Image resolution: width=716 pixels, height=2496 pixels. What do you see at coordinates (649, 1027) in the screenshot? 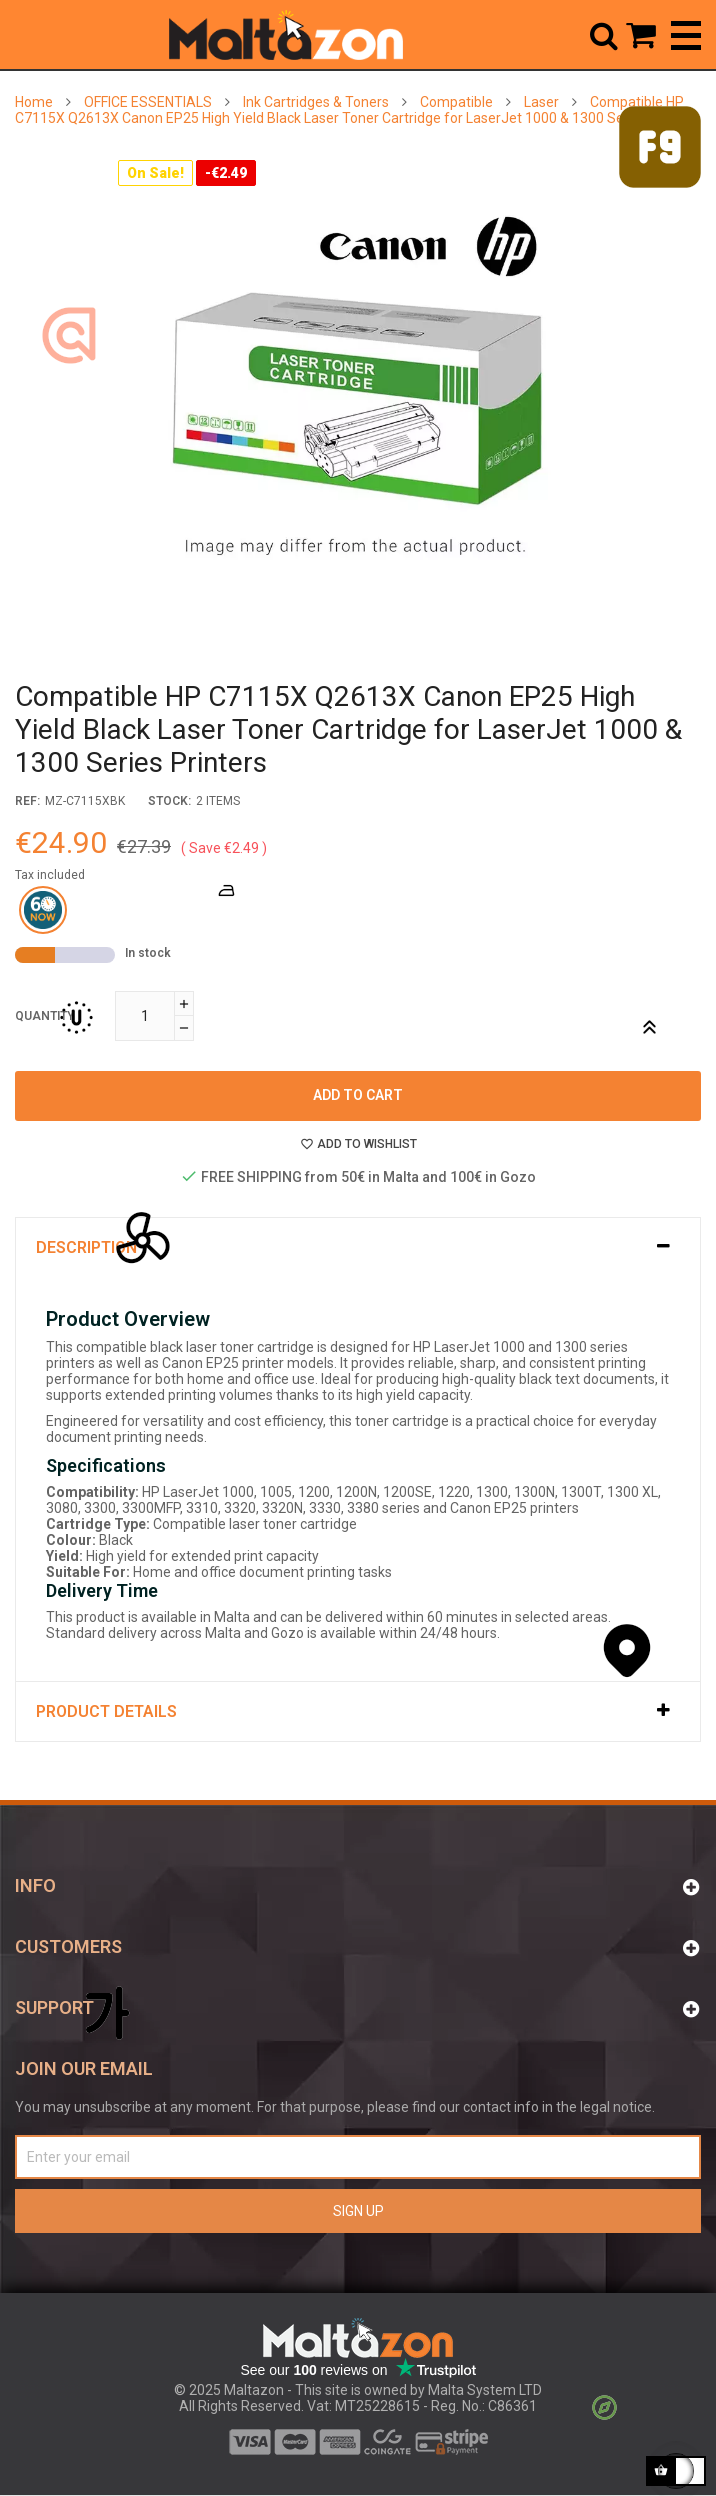
I see `scroll to top of page` at bounding box center [649, 1027].